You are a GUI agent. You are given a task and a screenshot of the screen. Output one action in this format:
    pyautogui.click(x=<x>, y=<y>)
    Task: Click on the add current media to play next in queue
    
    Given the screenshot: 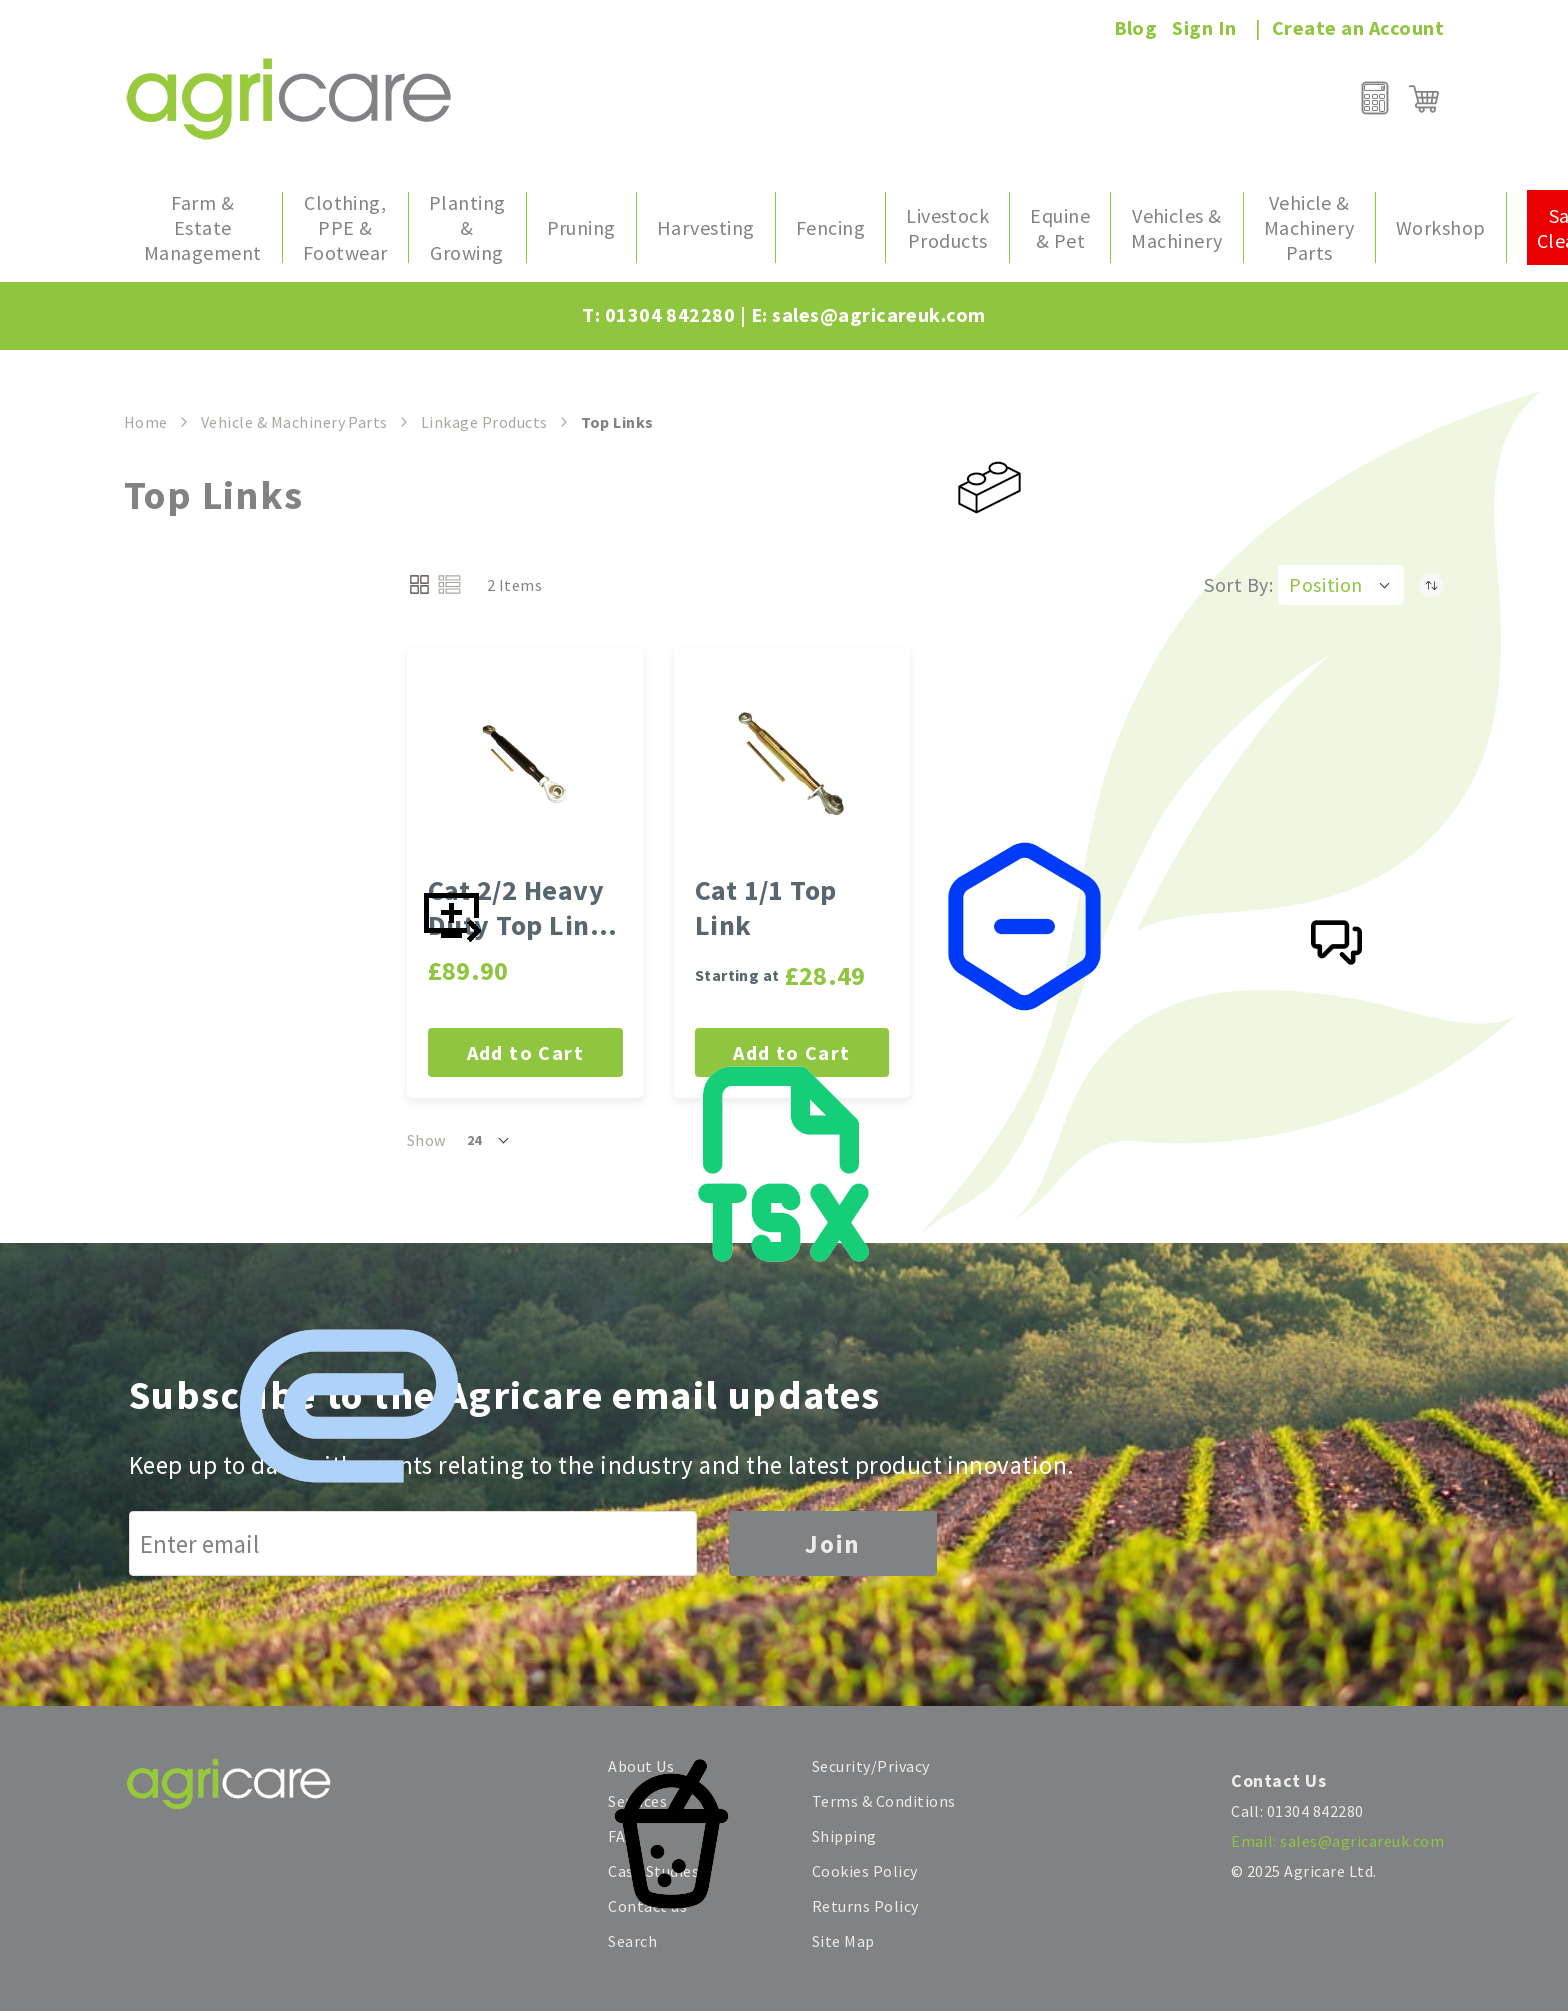 What is the action you would take?
    pyautogui.click(x=451, y=915)
    